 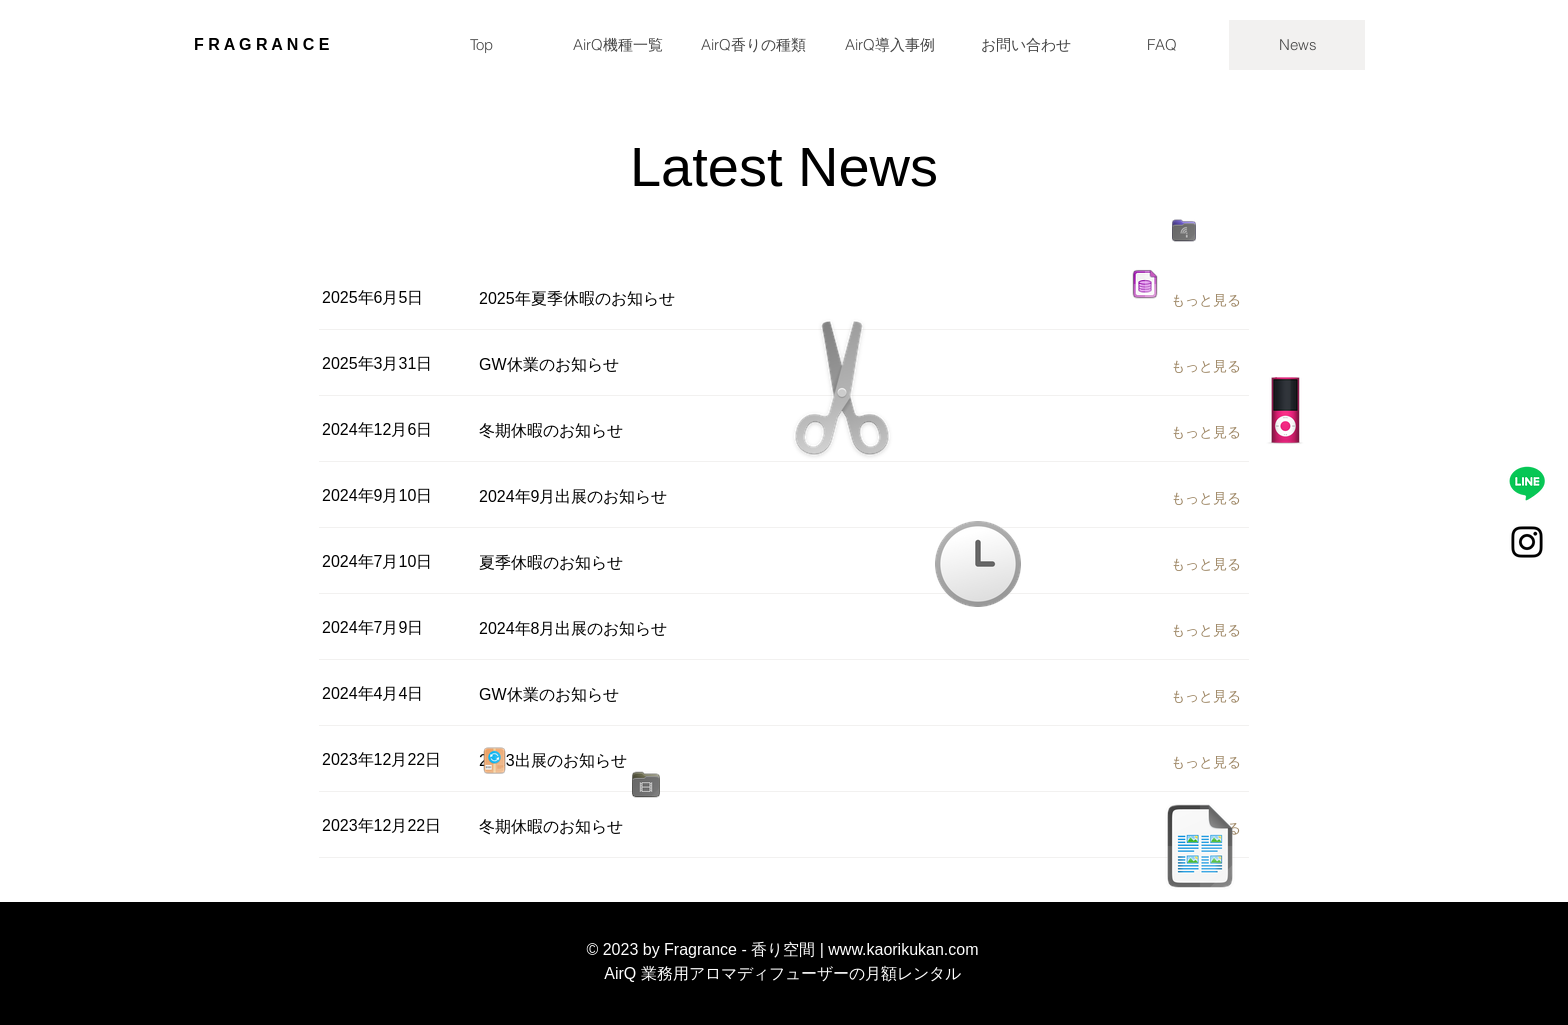 I want to click on system package upgrade available, so click(x=494, y=760).